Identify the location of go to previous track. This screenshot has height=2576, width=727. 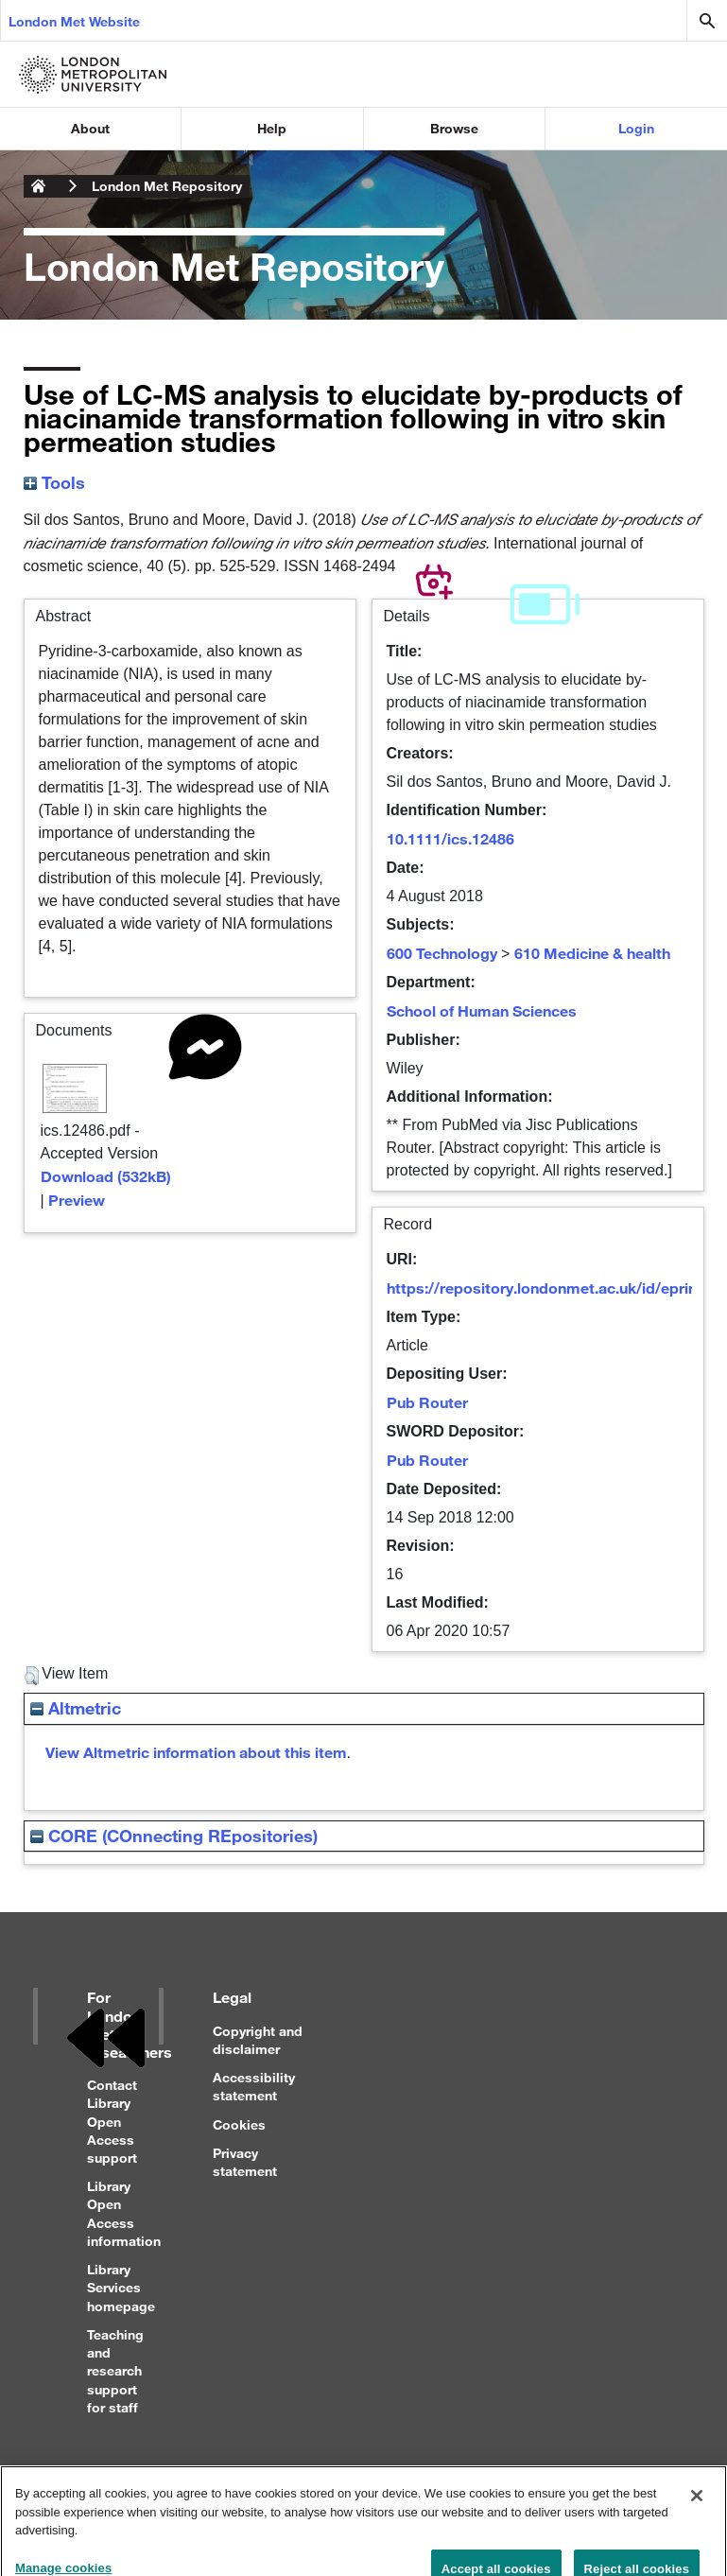
(108, 2038).